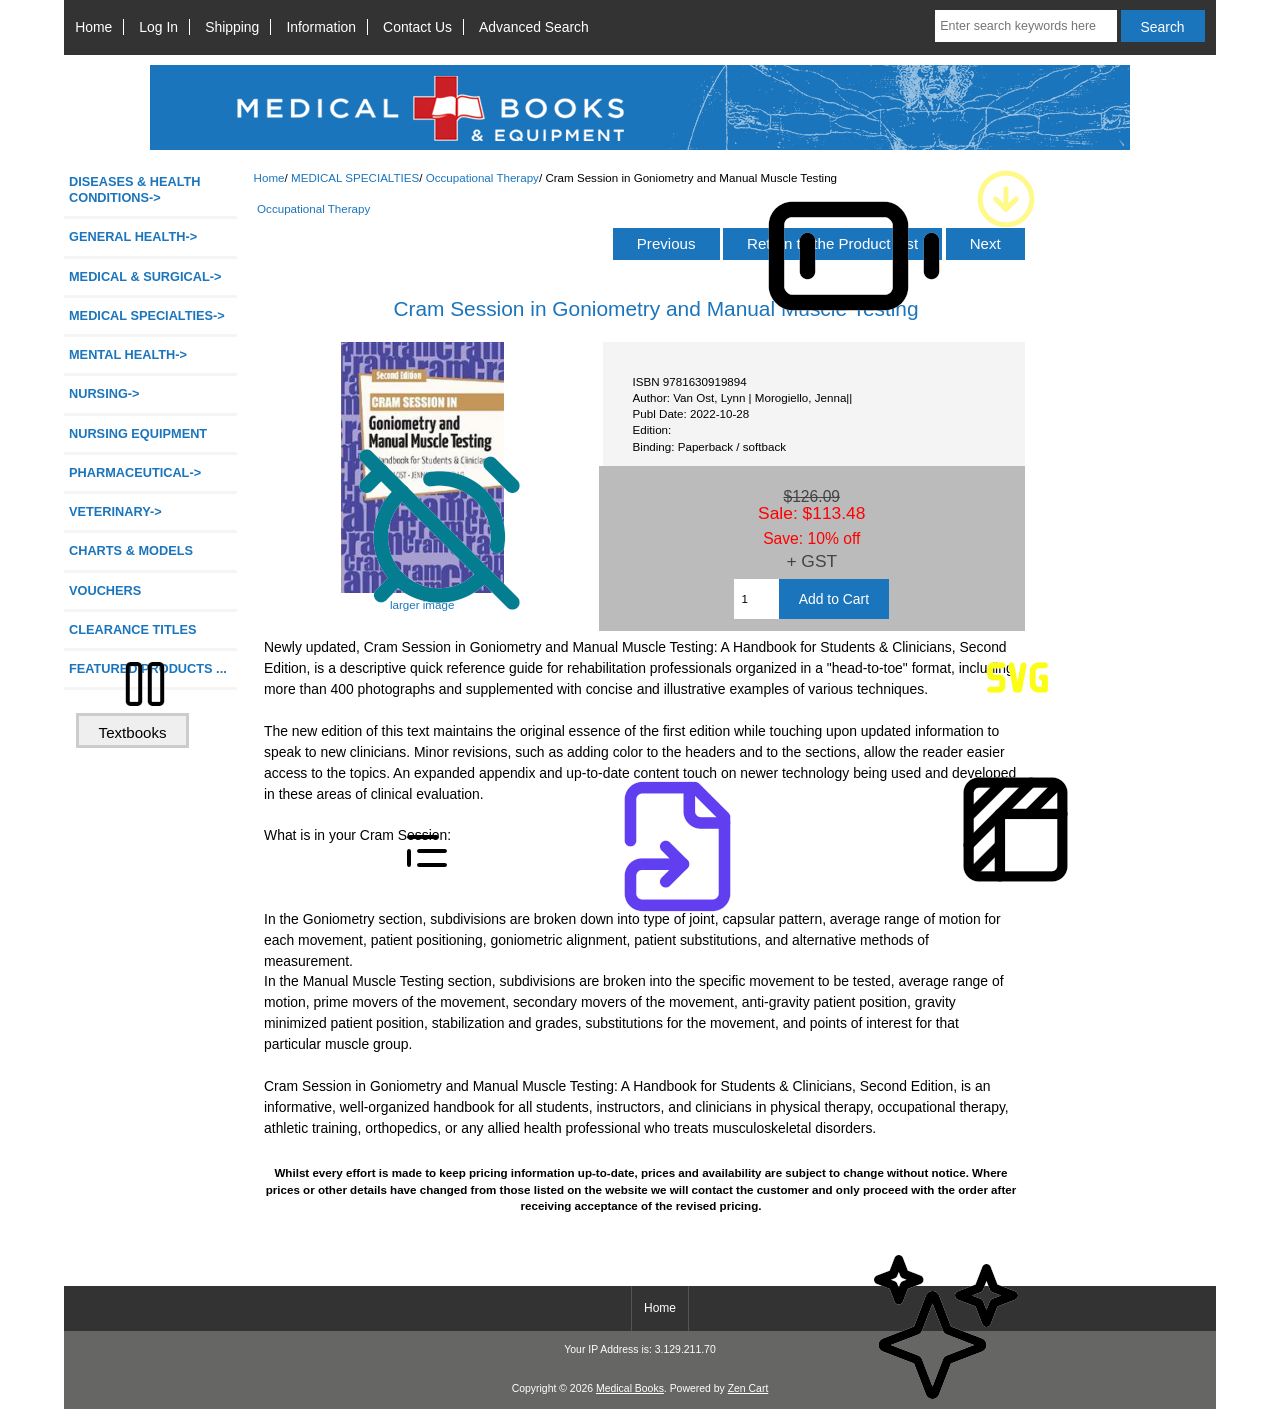 The image size is (1280, 1409). What do you see at coordinates (854, 256) in the screenshot?
I see `indicates low battery level` at bounding box center [854, 256].